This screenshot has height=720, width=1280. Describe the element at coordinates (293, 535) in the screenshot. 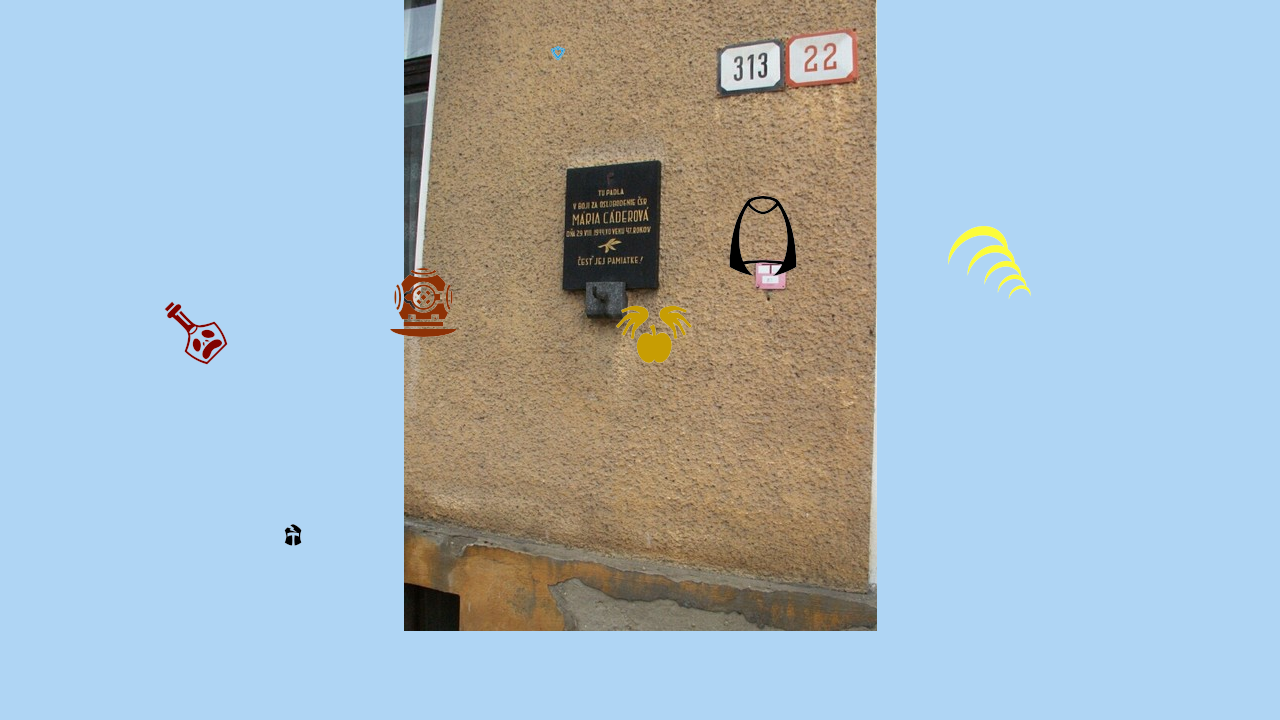

I see `indicates damaged or broken armor status` at that location.